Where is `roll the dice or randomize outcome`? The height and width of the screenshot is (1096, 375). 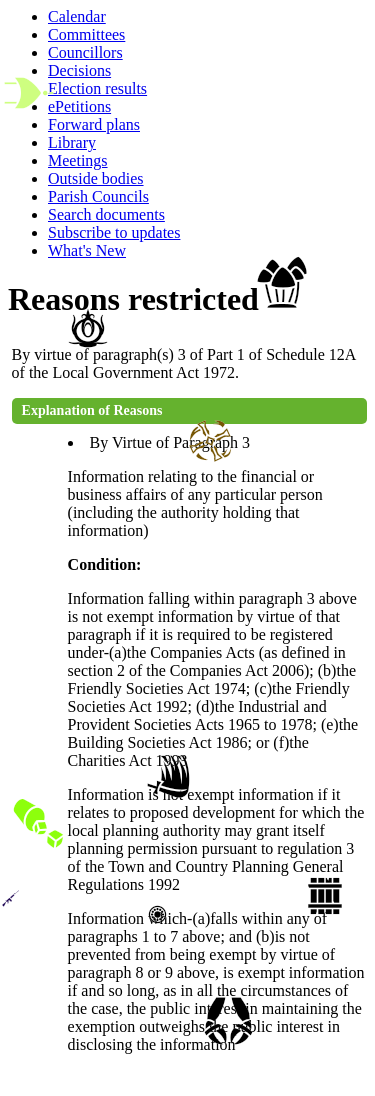 roll the dice or randomize outcome is located at coordinates (38, 823).